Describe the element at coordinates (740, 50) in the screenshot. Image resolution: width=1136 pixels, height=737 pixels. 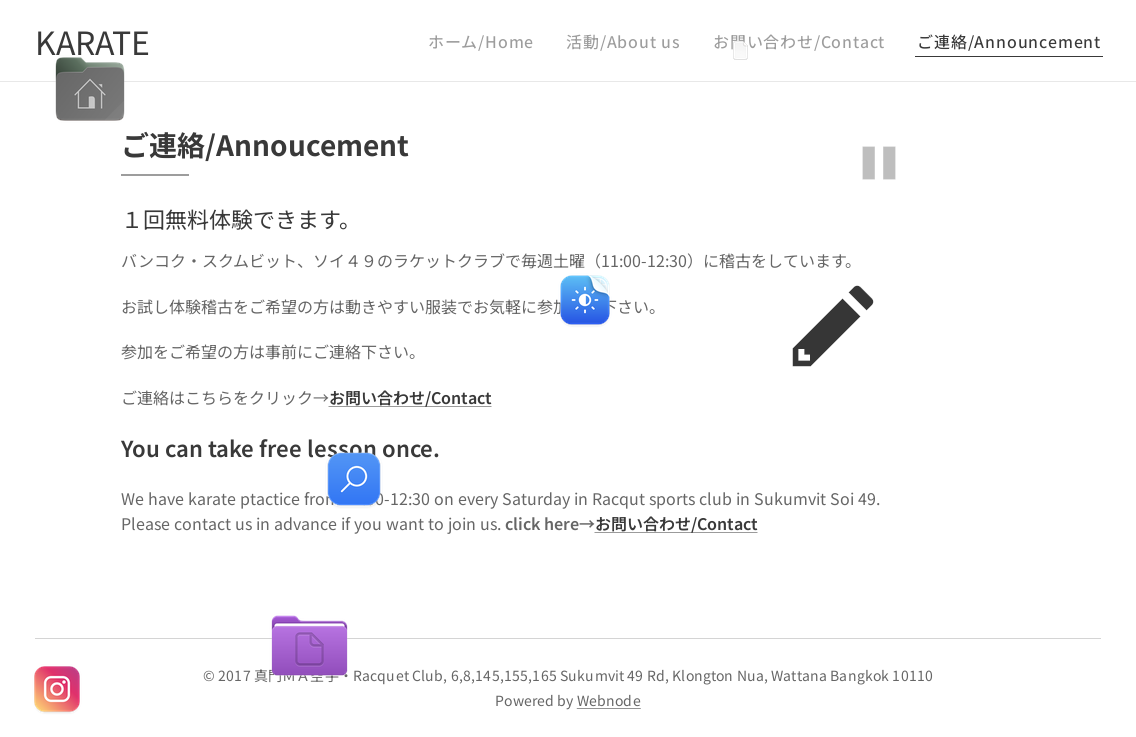
I see `preview a text file before opening` at that location.